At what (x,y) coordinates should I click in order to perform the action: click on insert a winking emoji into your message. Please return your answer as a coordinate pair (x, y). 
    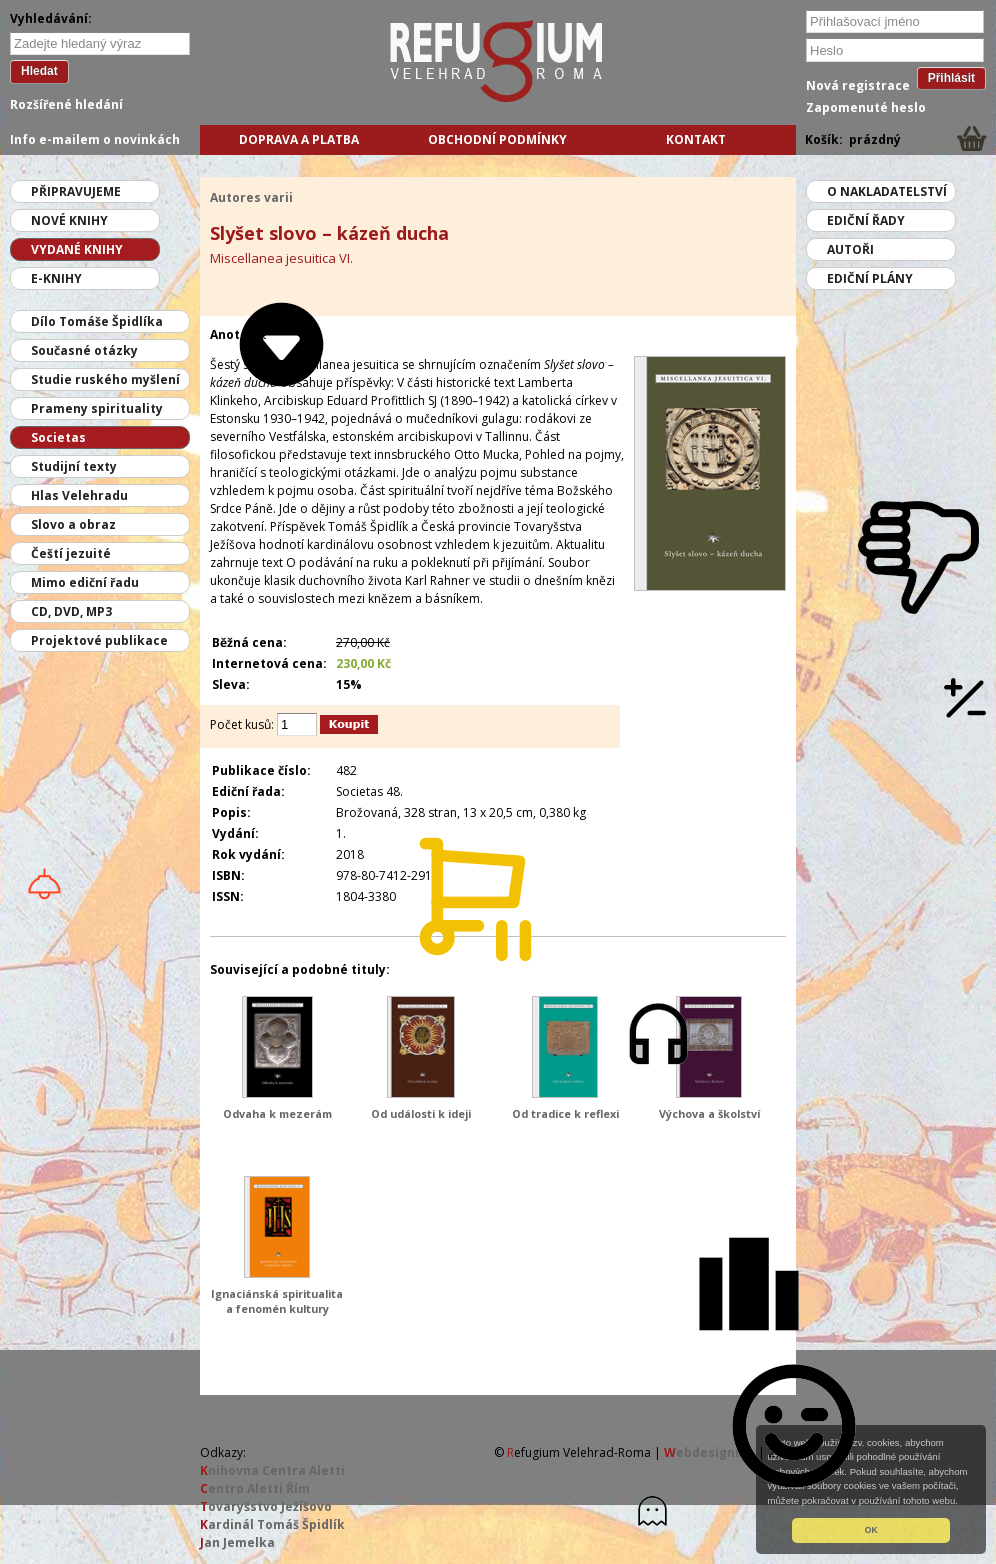
    Looking at the image, I should click on (794, 1426).